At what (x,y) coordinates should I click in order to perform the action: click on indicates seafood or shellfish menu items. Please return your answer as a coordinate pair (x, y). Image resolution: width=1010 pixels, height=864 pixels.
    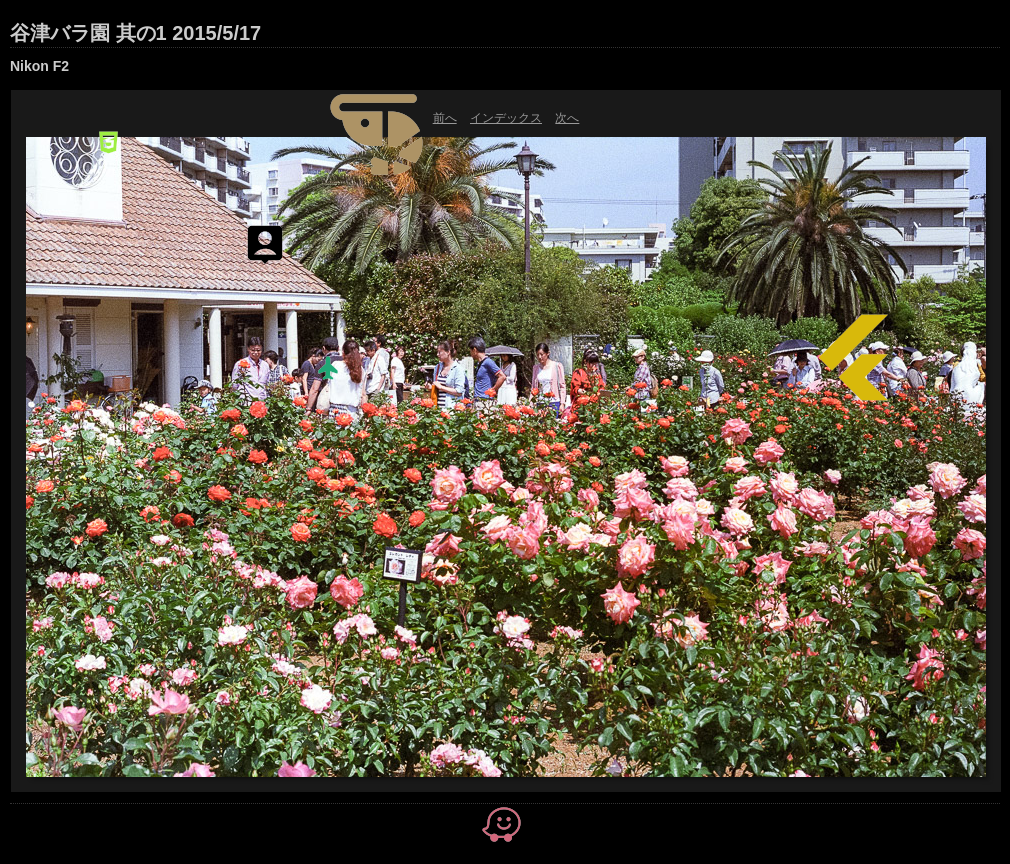
    Looking at the image, I should click on (376, 134).